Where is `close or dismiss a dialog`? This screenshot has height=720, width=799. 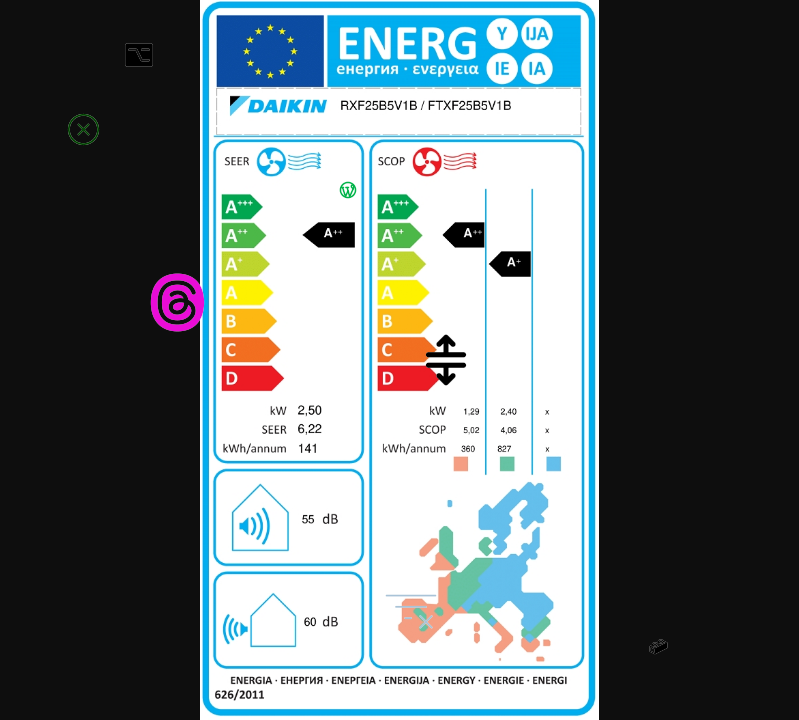
close or dismiss a dialog is located at coordinates (83, 129).